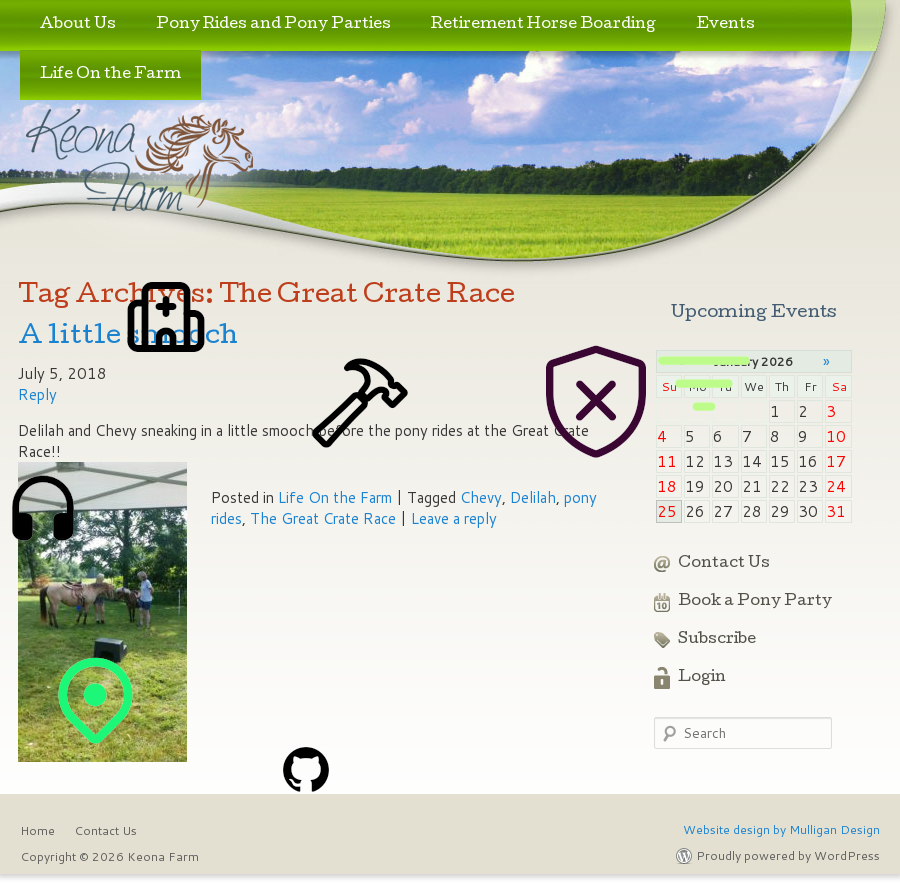  What do you see at coordinates (166, 317) in the screenshot?
I see `find nearby hospitals or medical facilities` at bounding box center [166, 317].